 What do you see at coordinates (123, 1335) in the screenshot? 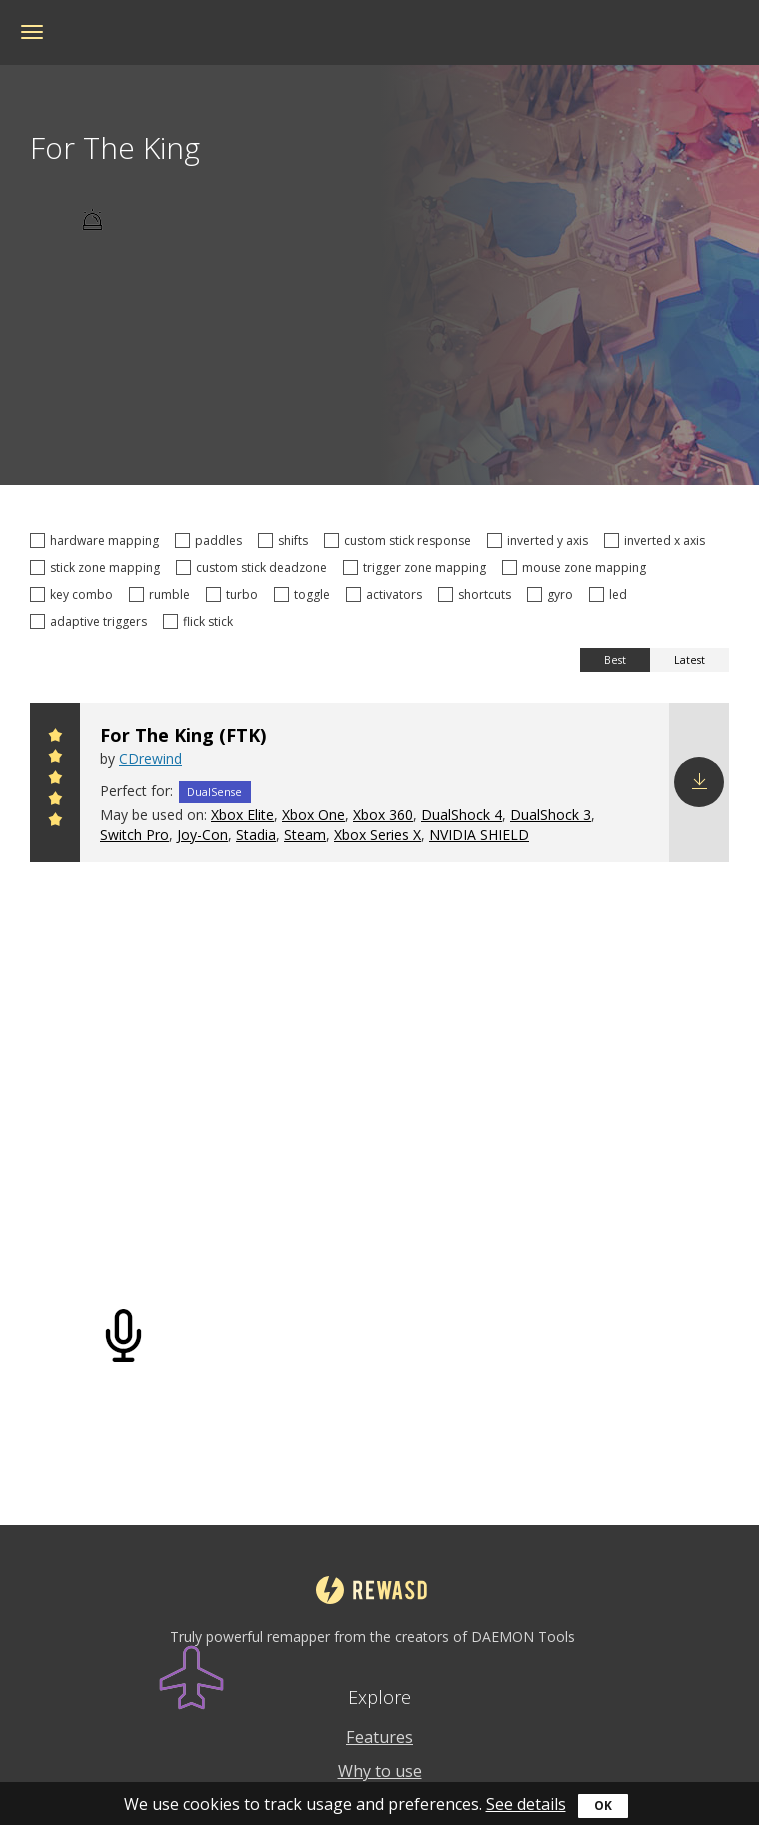
I see `tap to use voice input` at bounding box center [123, 1335].